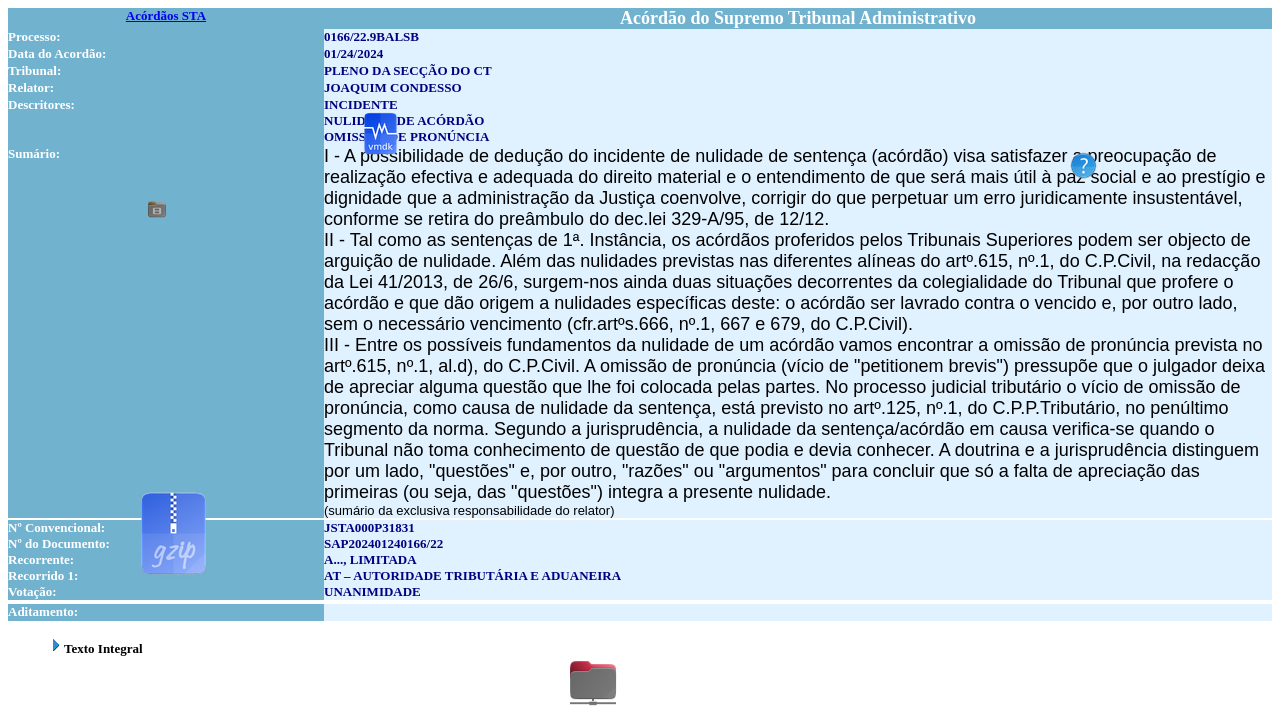 The width and height of the screenshot is (1280, 720). I want to click on a gzip compressed archive file, so click(173, 533).